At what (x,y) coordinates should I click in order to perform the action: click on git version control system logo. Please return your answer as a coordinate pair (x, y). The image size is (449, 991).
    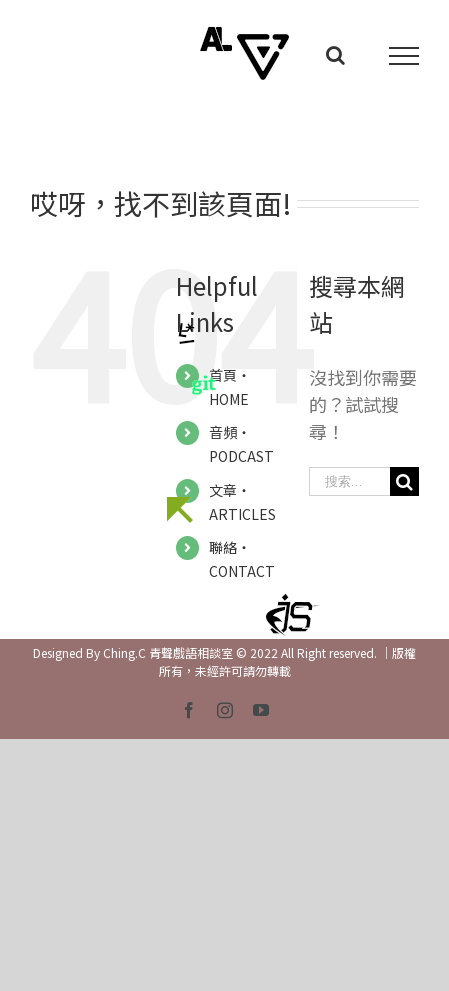
    Looking at the image, I should click on (204, 385).